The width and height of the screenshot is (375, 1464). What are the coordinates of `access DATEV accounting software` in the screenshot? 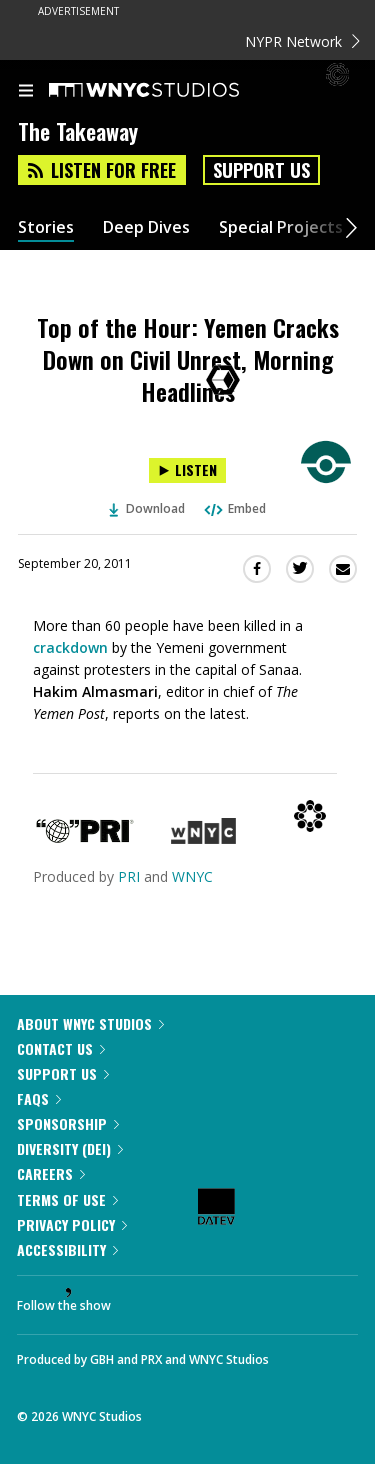 It's located at (216, 1206).